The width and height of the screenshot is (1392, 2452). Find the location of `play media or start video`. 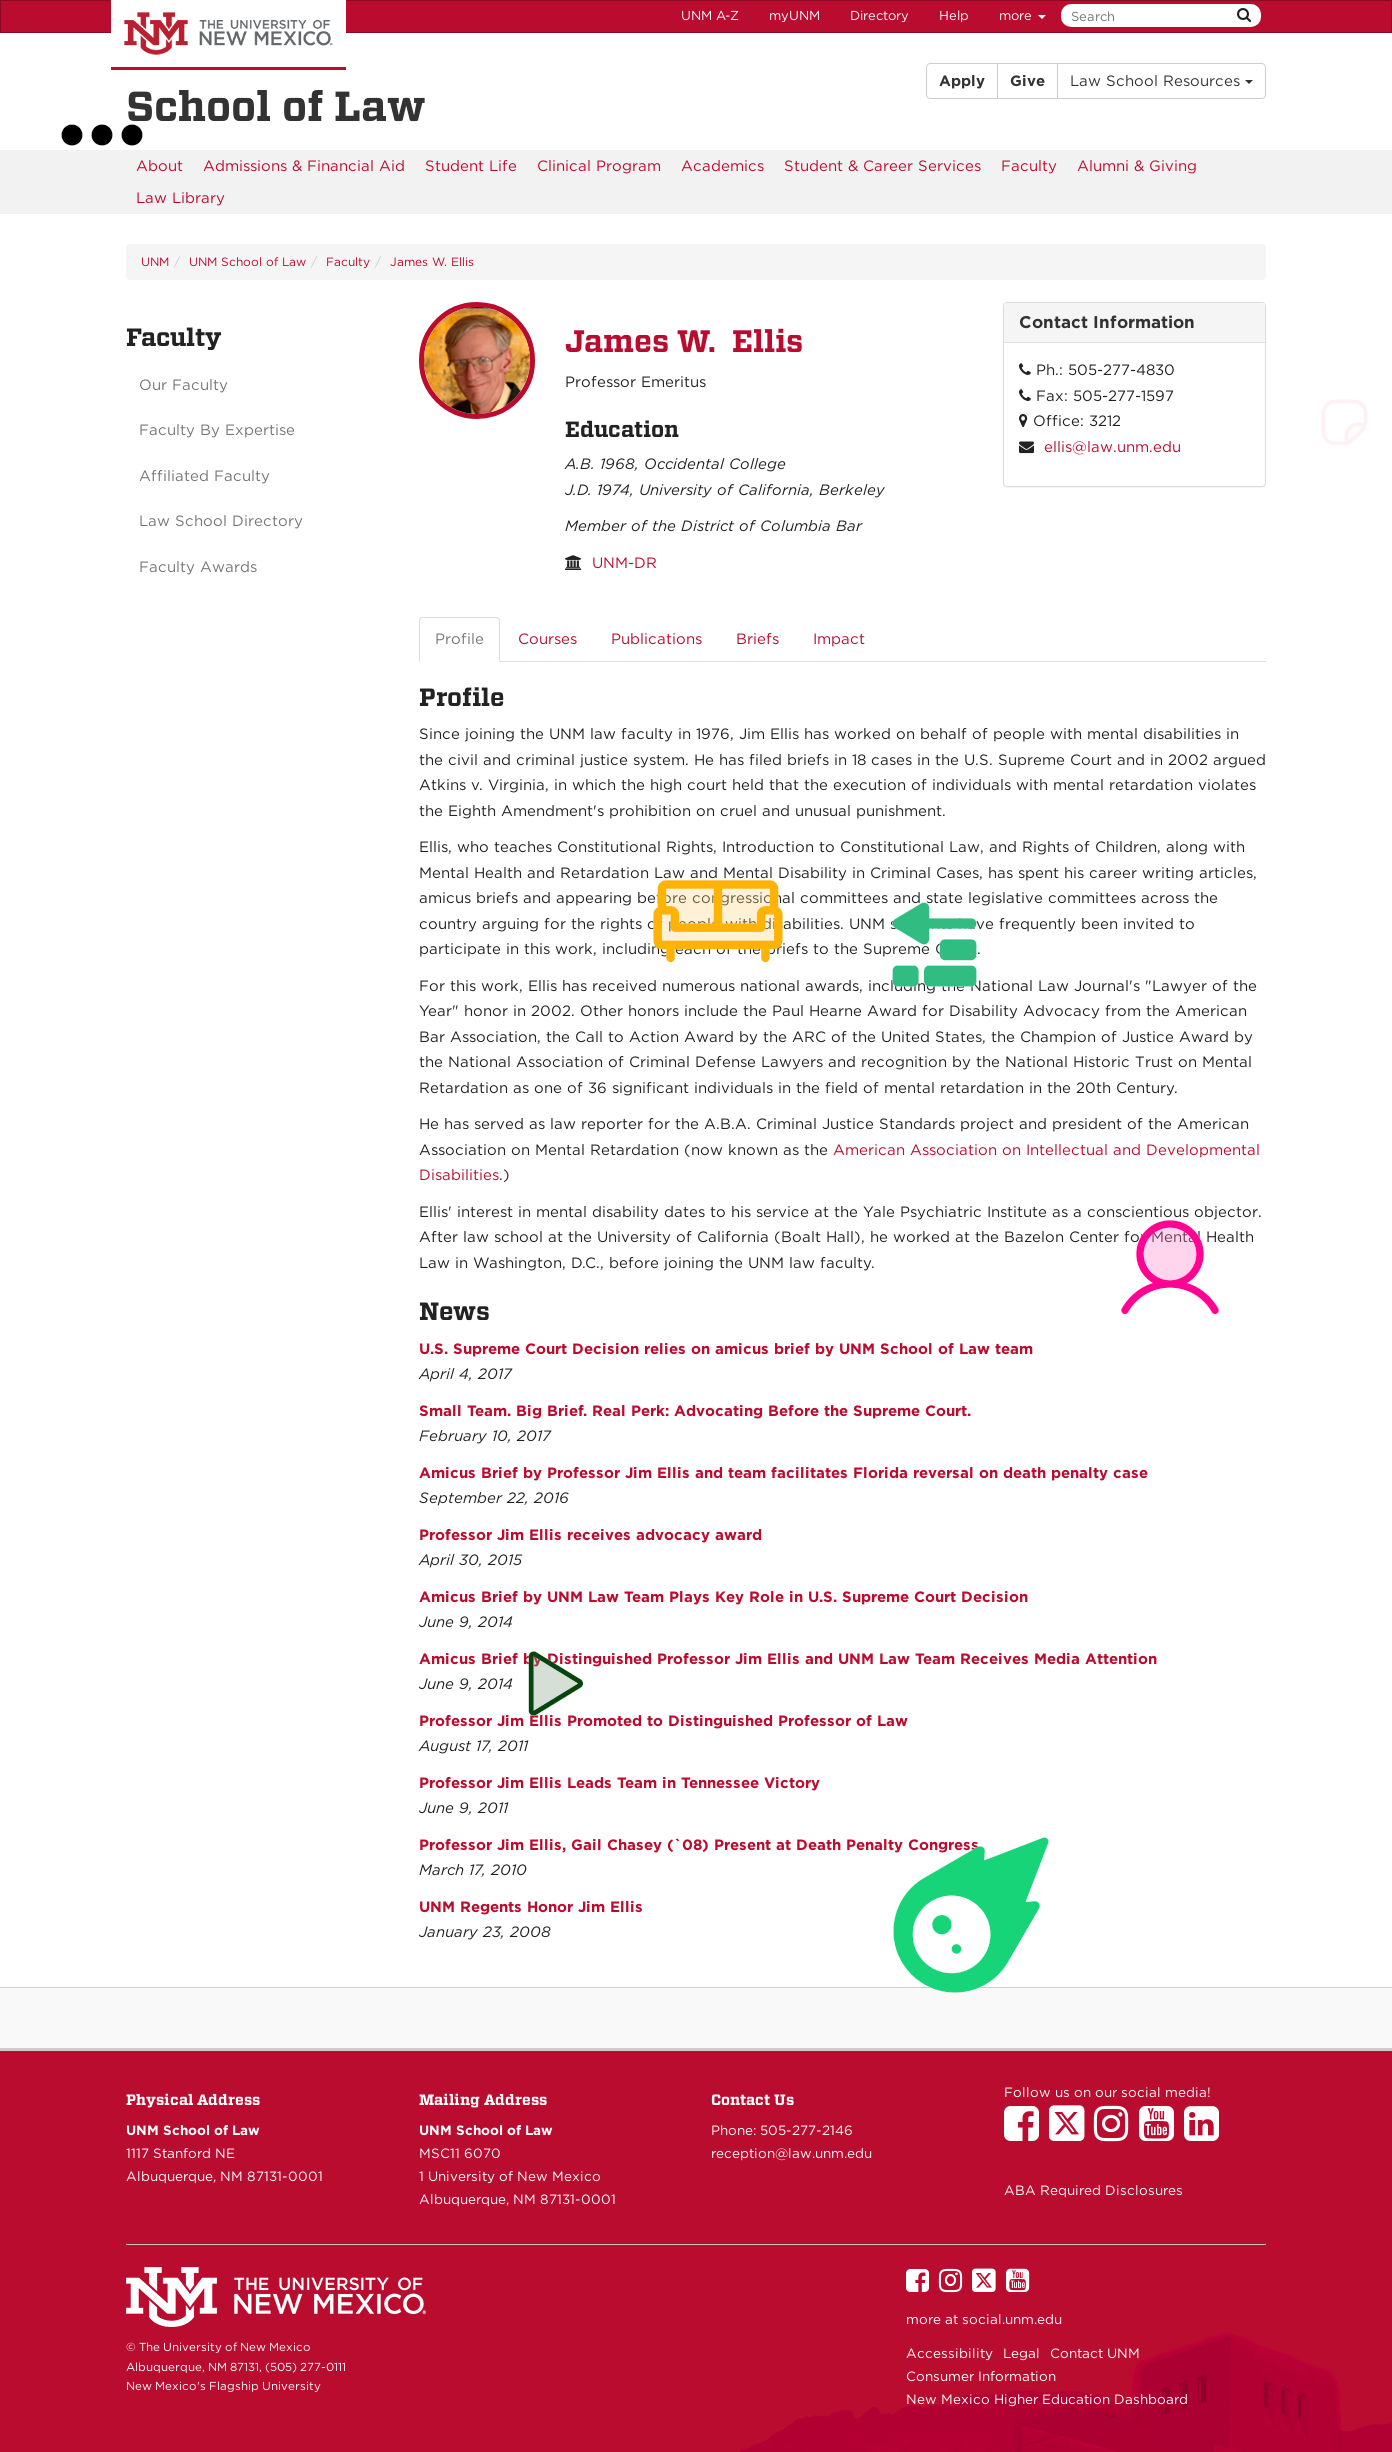

play media or start video is located at coordinates (548, 1683).